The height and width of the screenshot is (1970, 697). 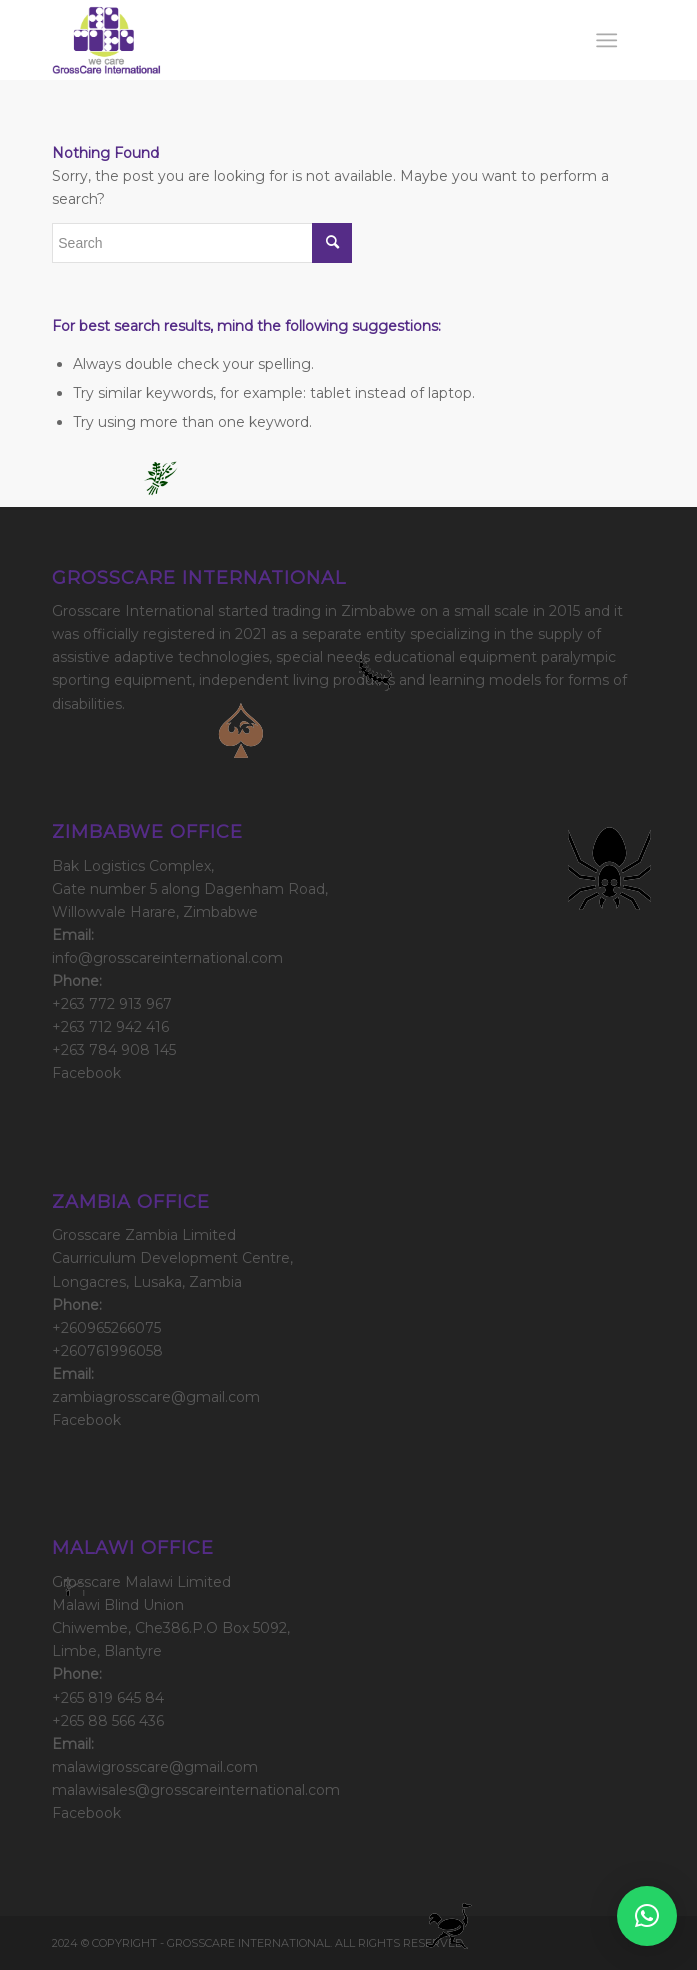 I want to click on indicates a hot streak or winning hand in a card game, so click(x=241, y=731).